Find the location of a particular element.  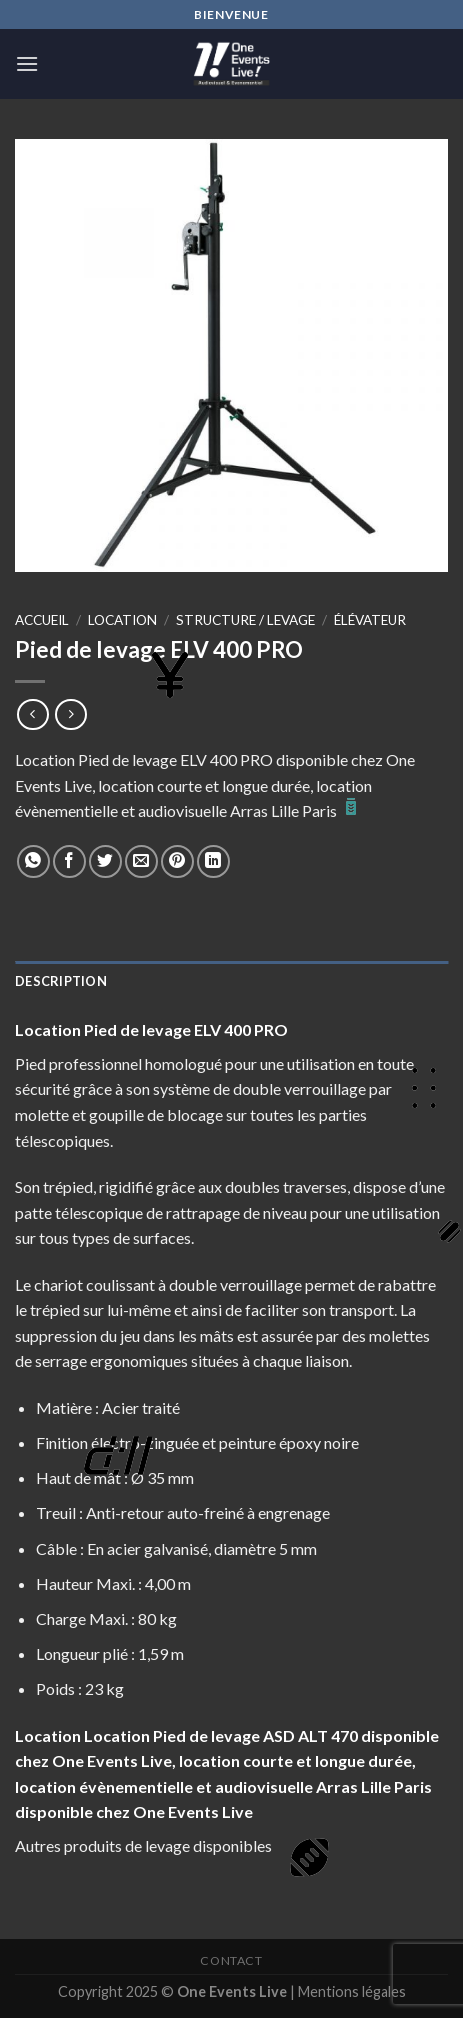

view stored grain or wheat inventory is located at coordinates (351, 807).